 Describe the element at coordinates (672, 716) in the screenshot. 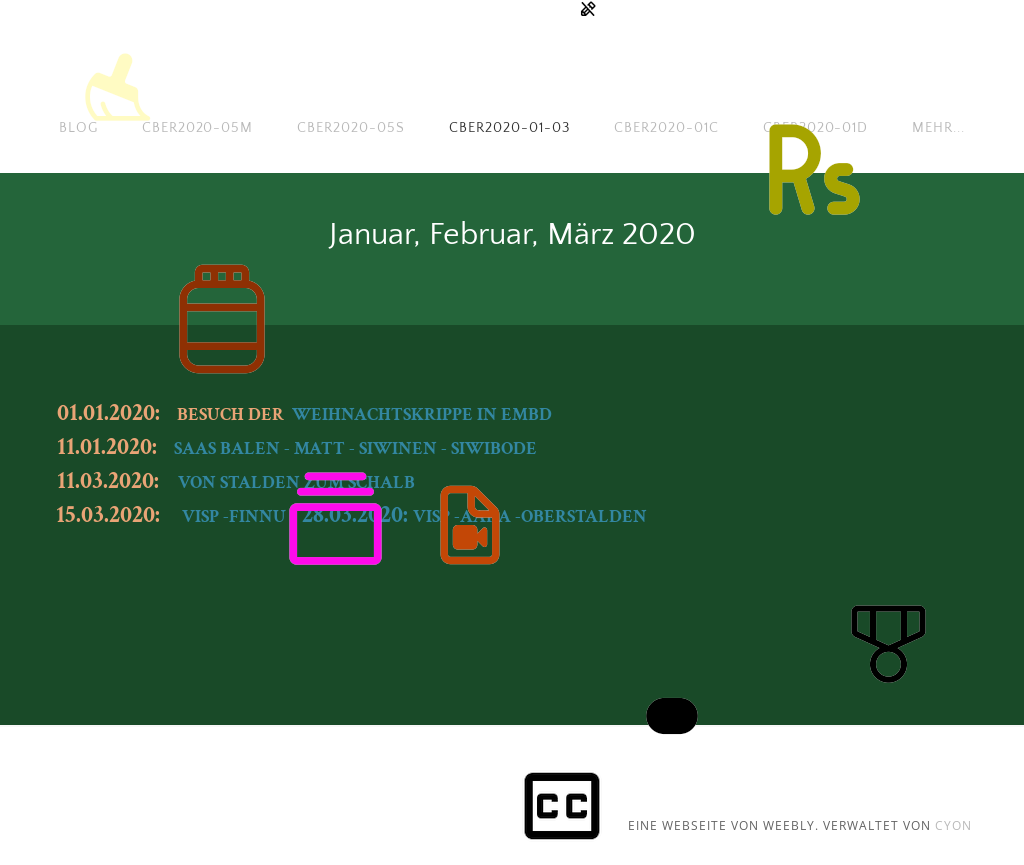

I see `access medication or pharmacy features` at that location.